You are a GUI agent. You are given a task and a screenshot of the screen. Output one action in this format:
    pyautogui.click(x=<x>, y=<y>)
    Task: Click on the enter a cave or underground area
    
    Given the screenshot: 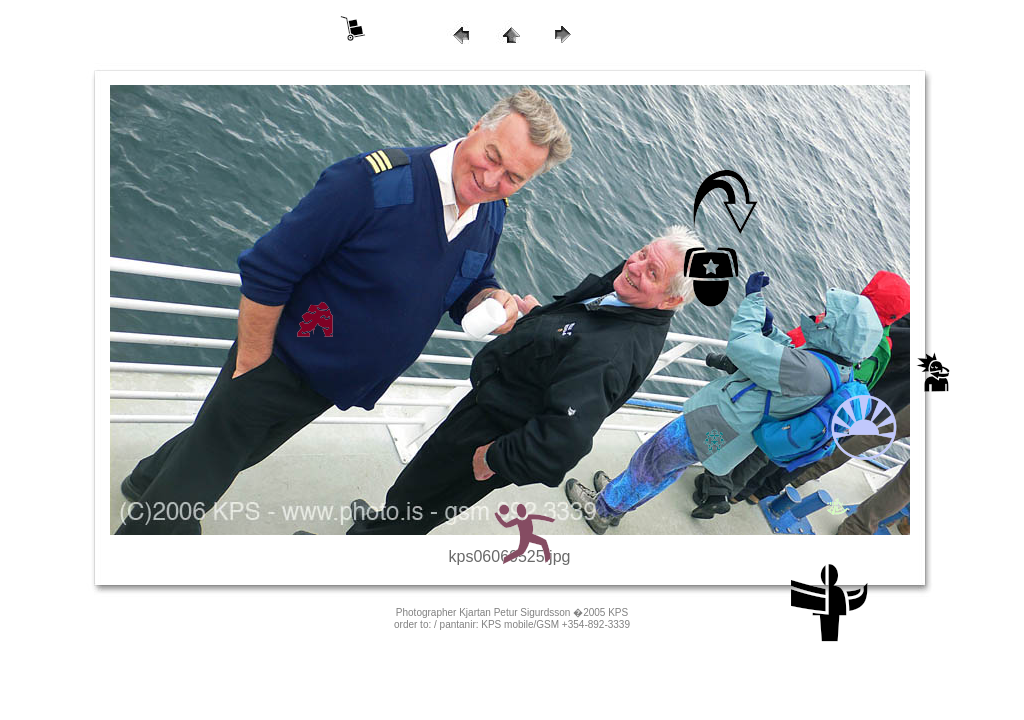 What is the action you would take?
    pyautogui.click(x=315, y=319)
    